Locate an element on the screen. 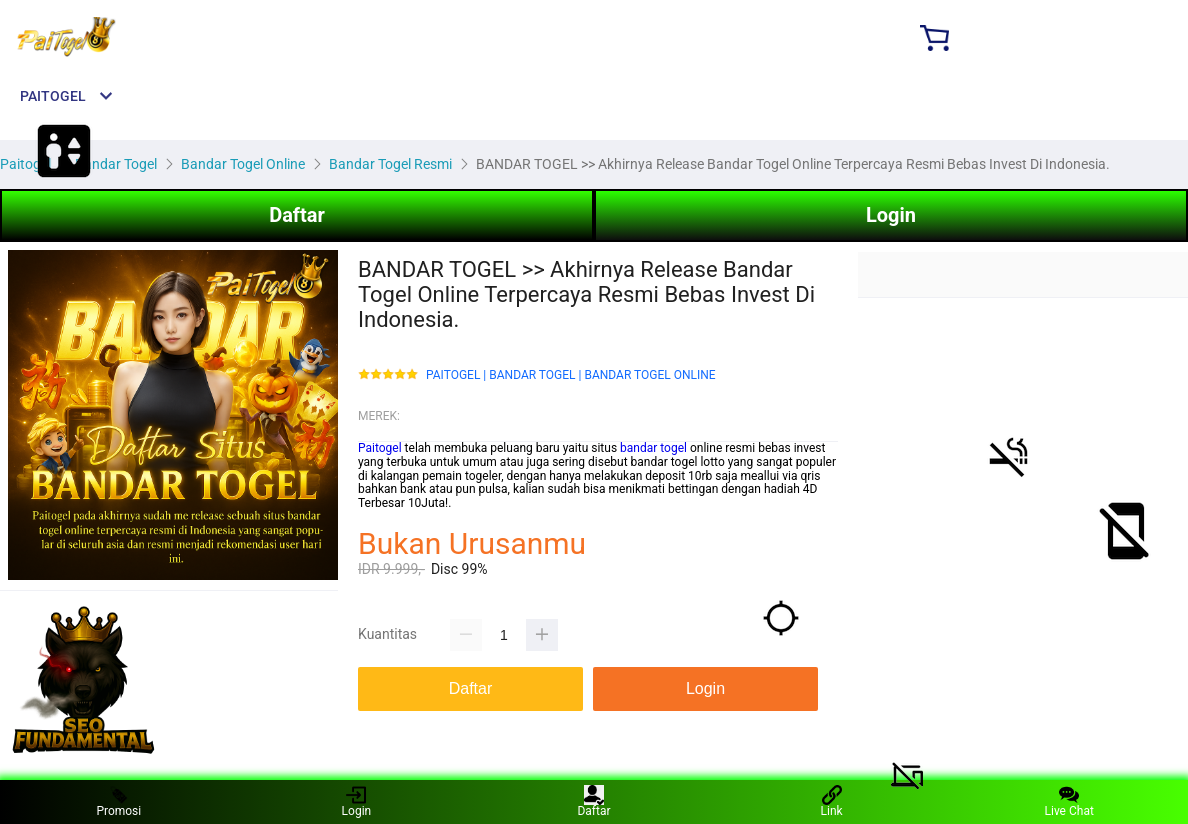 This screenshot has width=1188, height=824. indicates a smoke-free or no smoking area is located at coordinates (1008, 456).